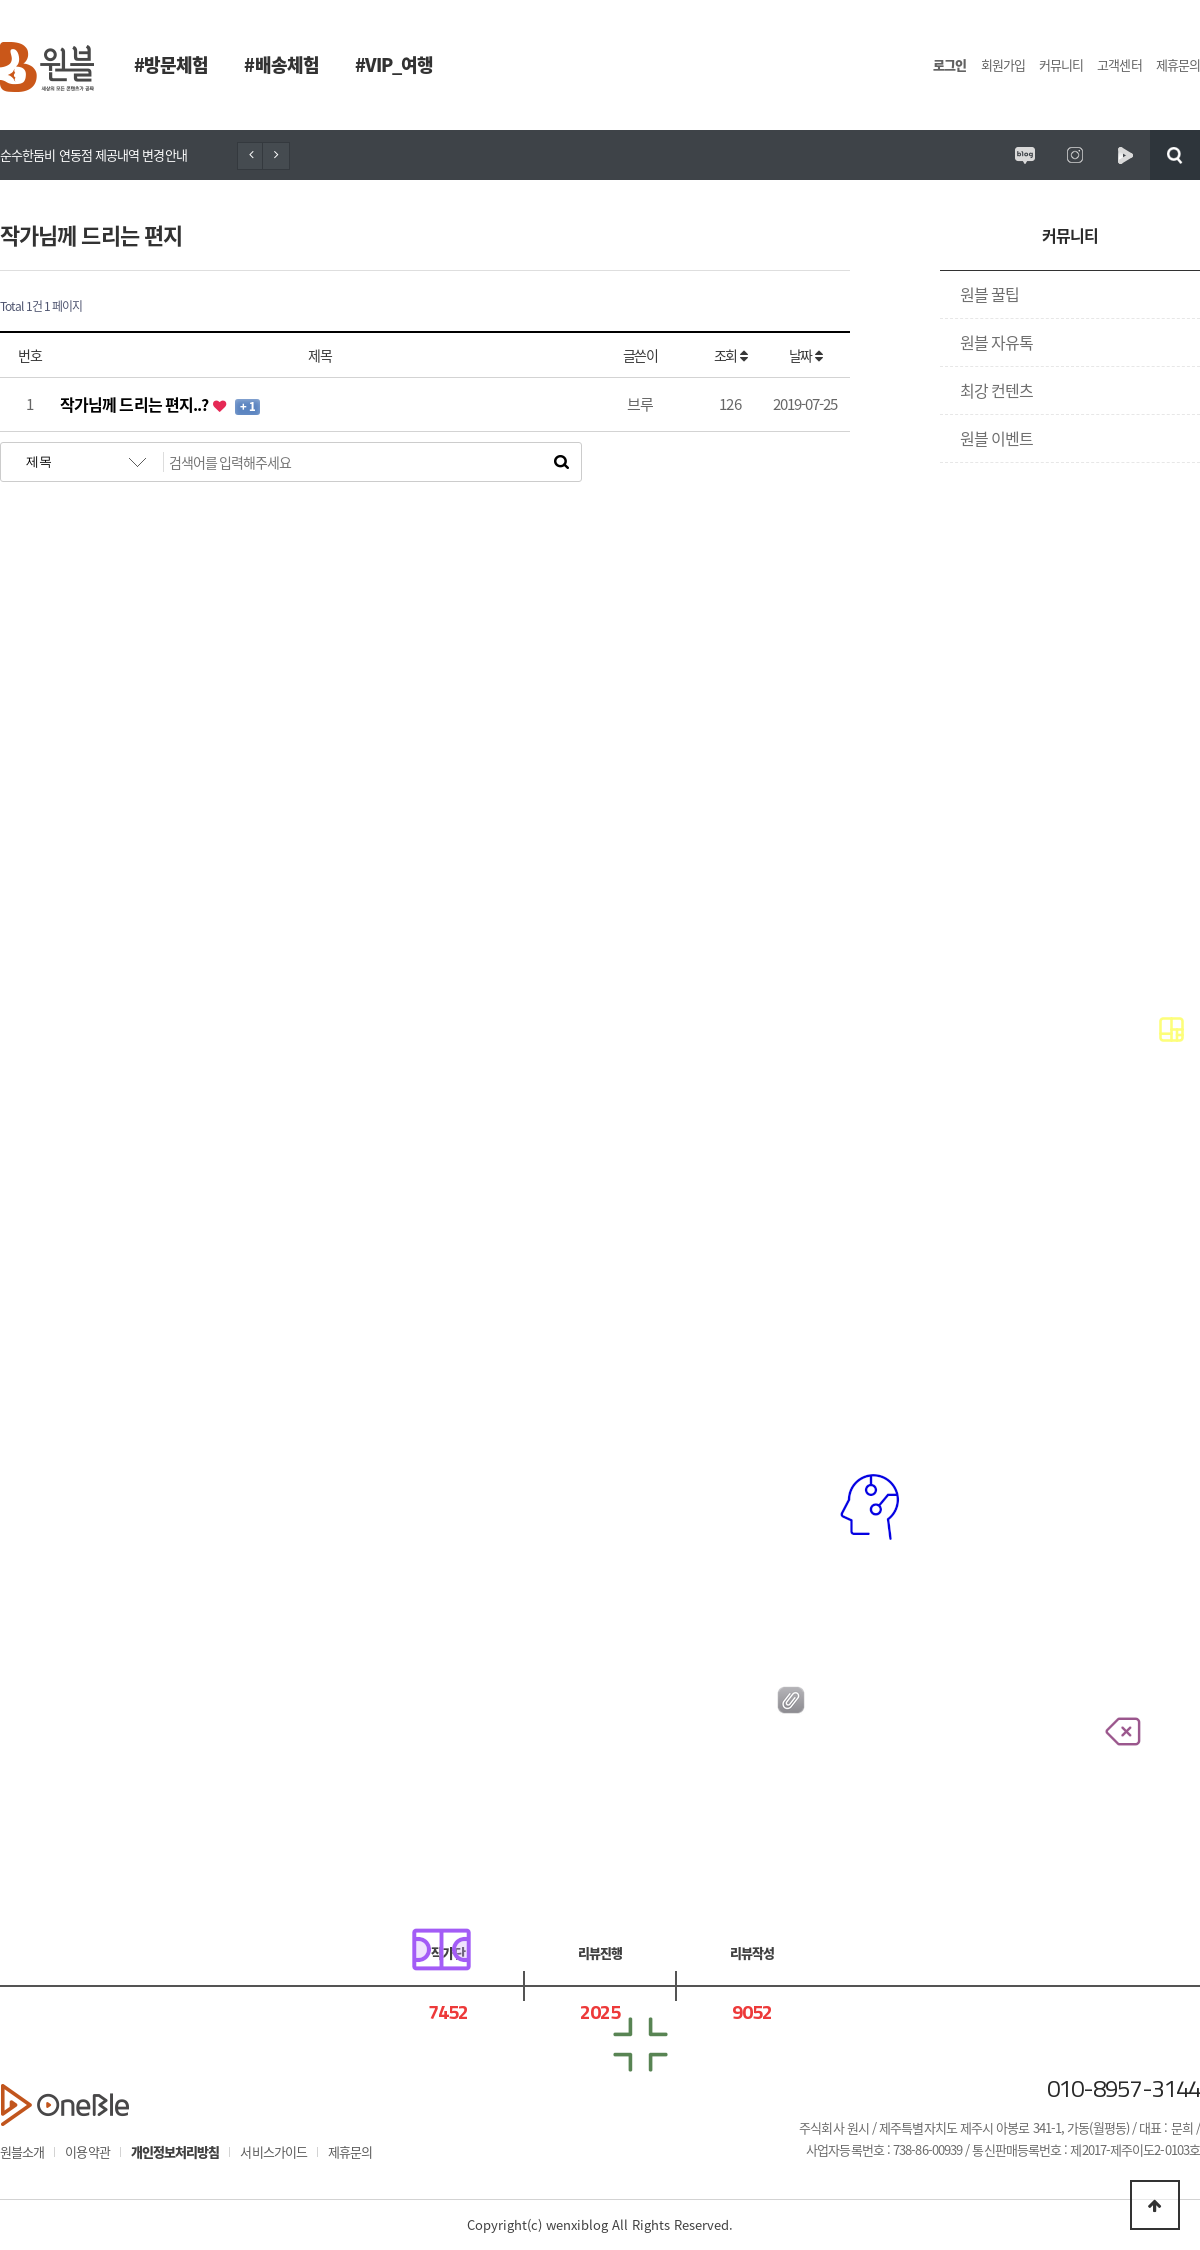 The image size is (1200, 2250). I want to click on open office or productivity applications, so click(791, 1700).